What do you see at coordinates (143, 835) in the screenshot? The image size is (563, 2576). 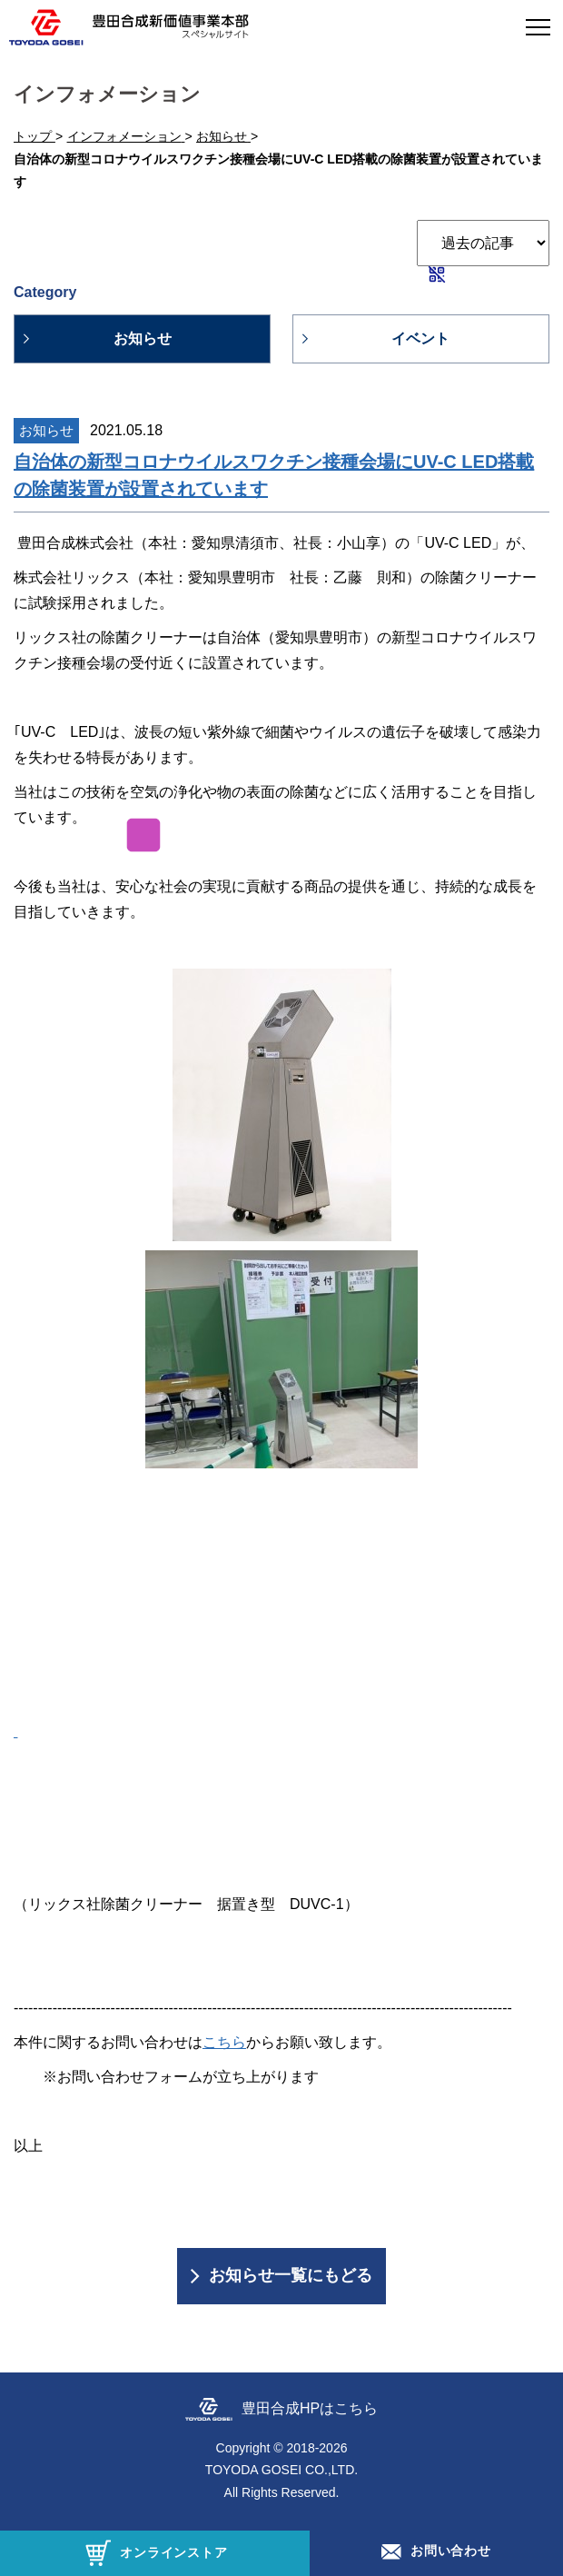 I see `stop media playback` at bounding box center [143, 835].